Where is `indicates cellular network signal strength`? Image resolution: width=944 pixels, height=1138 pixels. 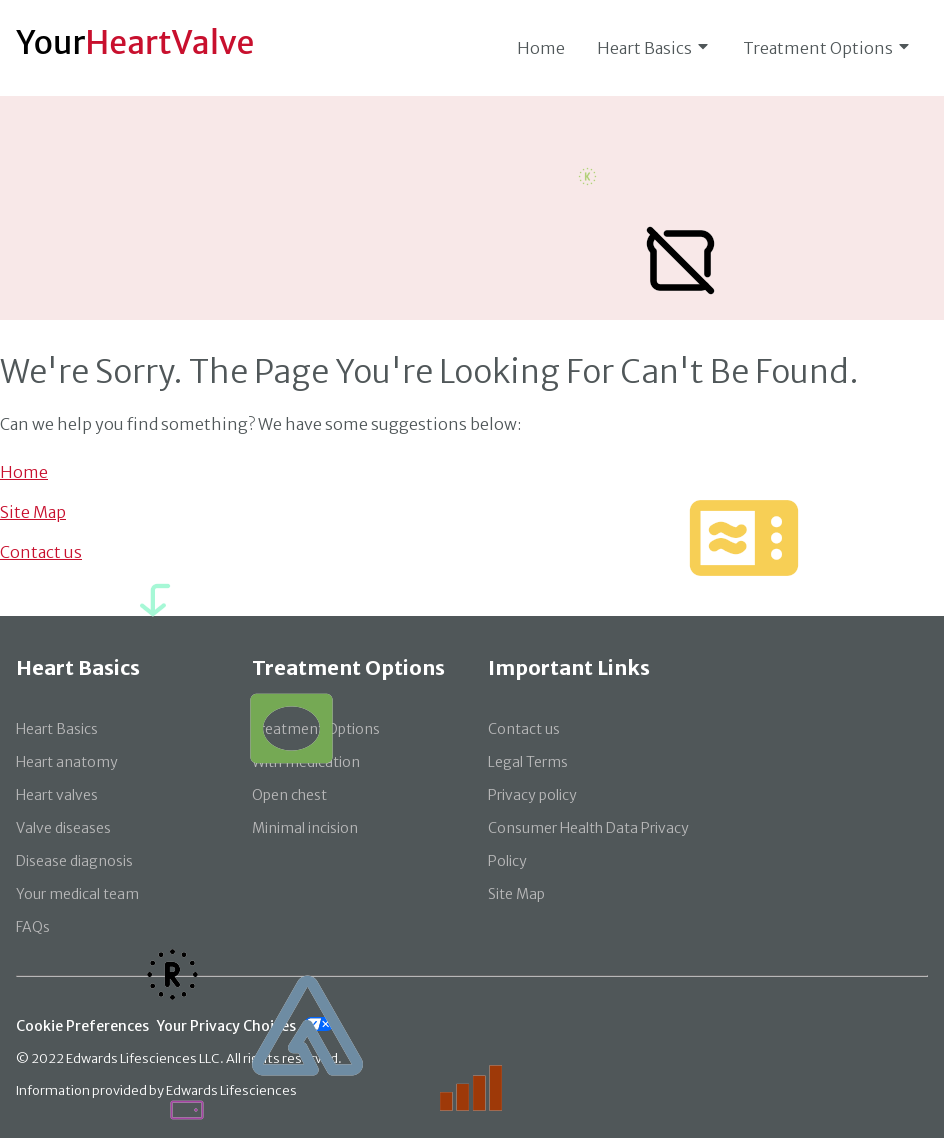
indicates cellular network signal strength is located at coordinates (471, 1088).